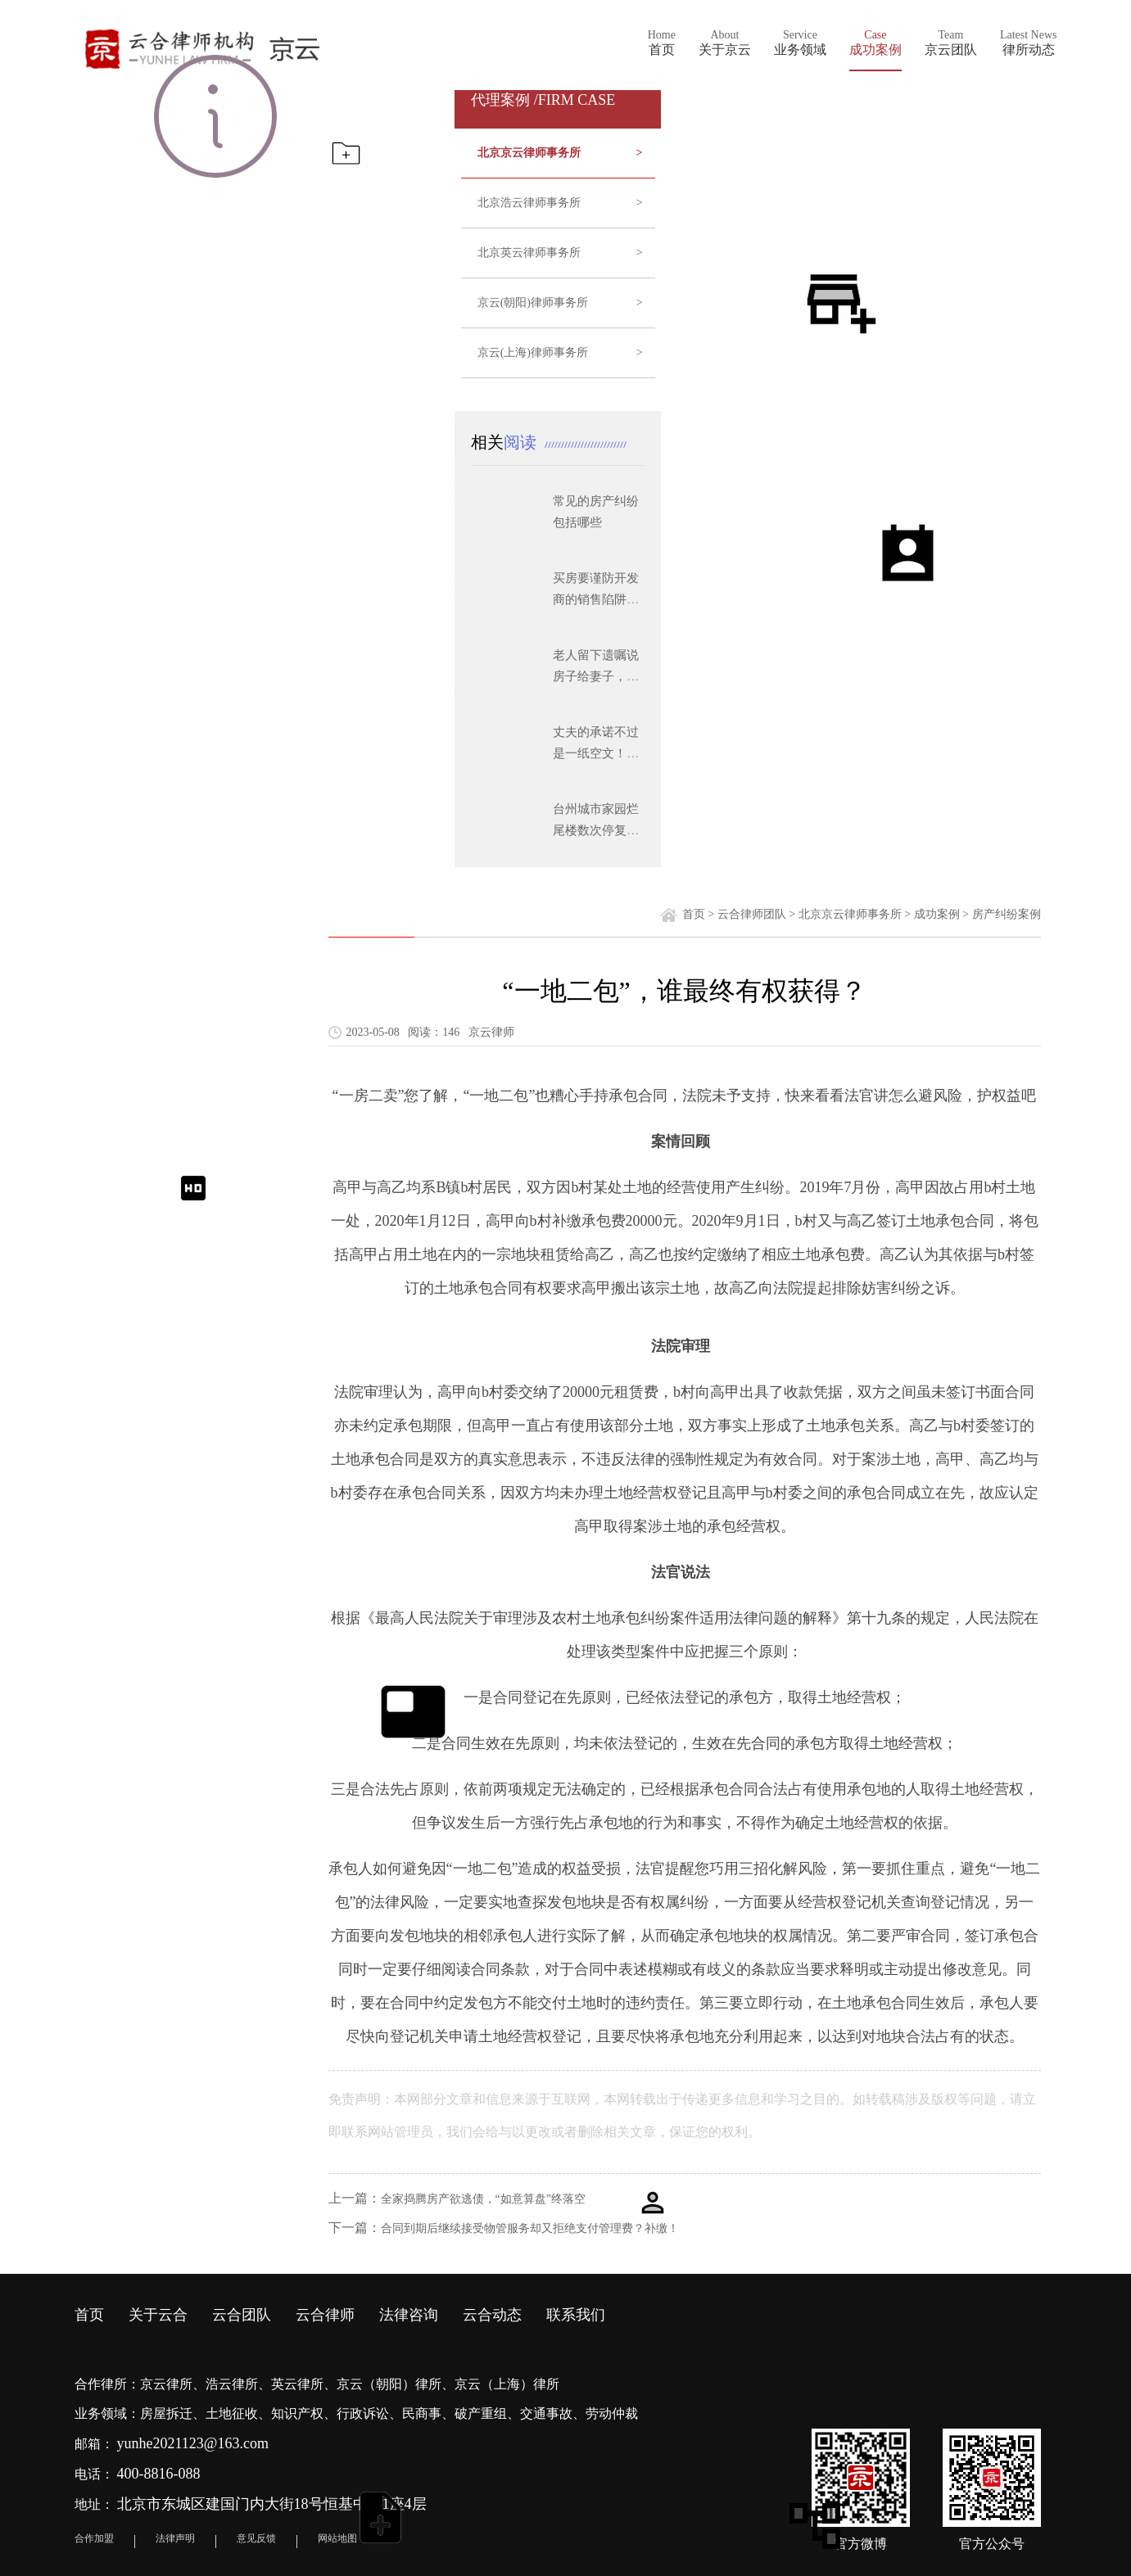 The image size is (1131, 2576). What do you see at coordinates (380, 2517) in the screenshot?
I see `create a new note` at bounding box center [380, 2517].